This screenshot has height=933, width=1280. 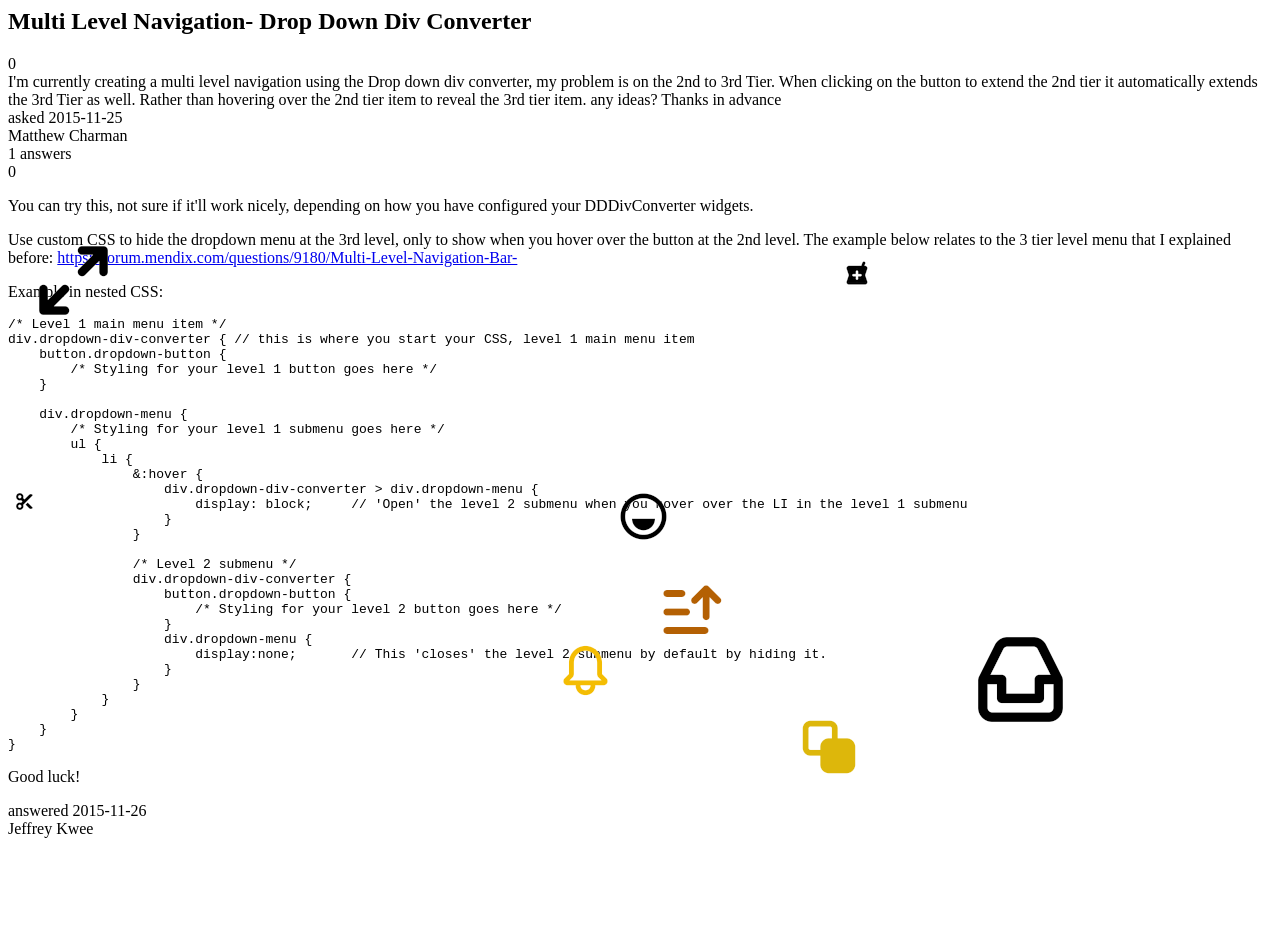 What do you see at coordinates (643, 516) in the screenshot?
I see `add an emoji or reaction to a message` at bounding box center [643, 516].